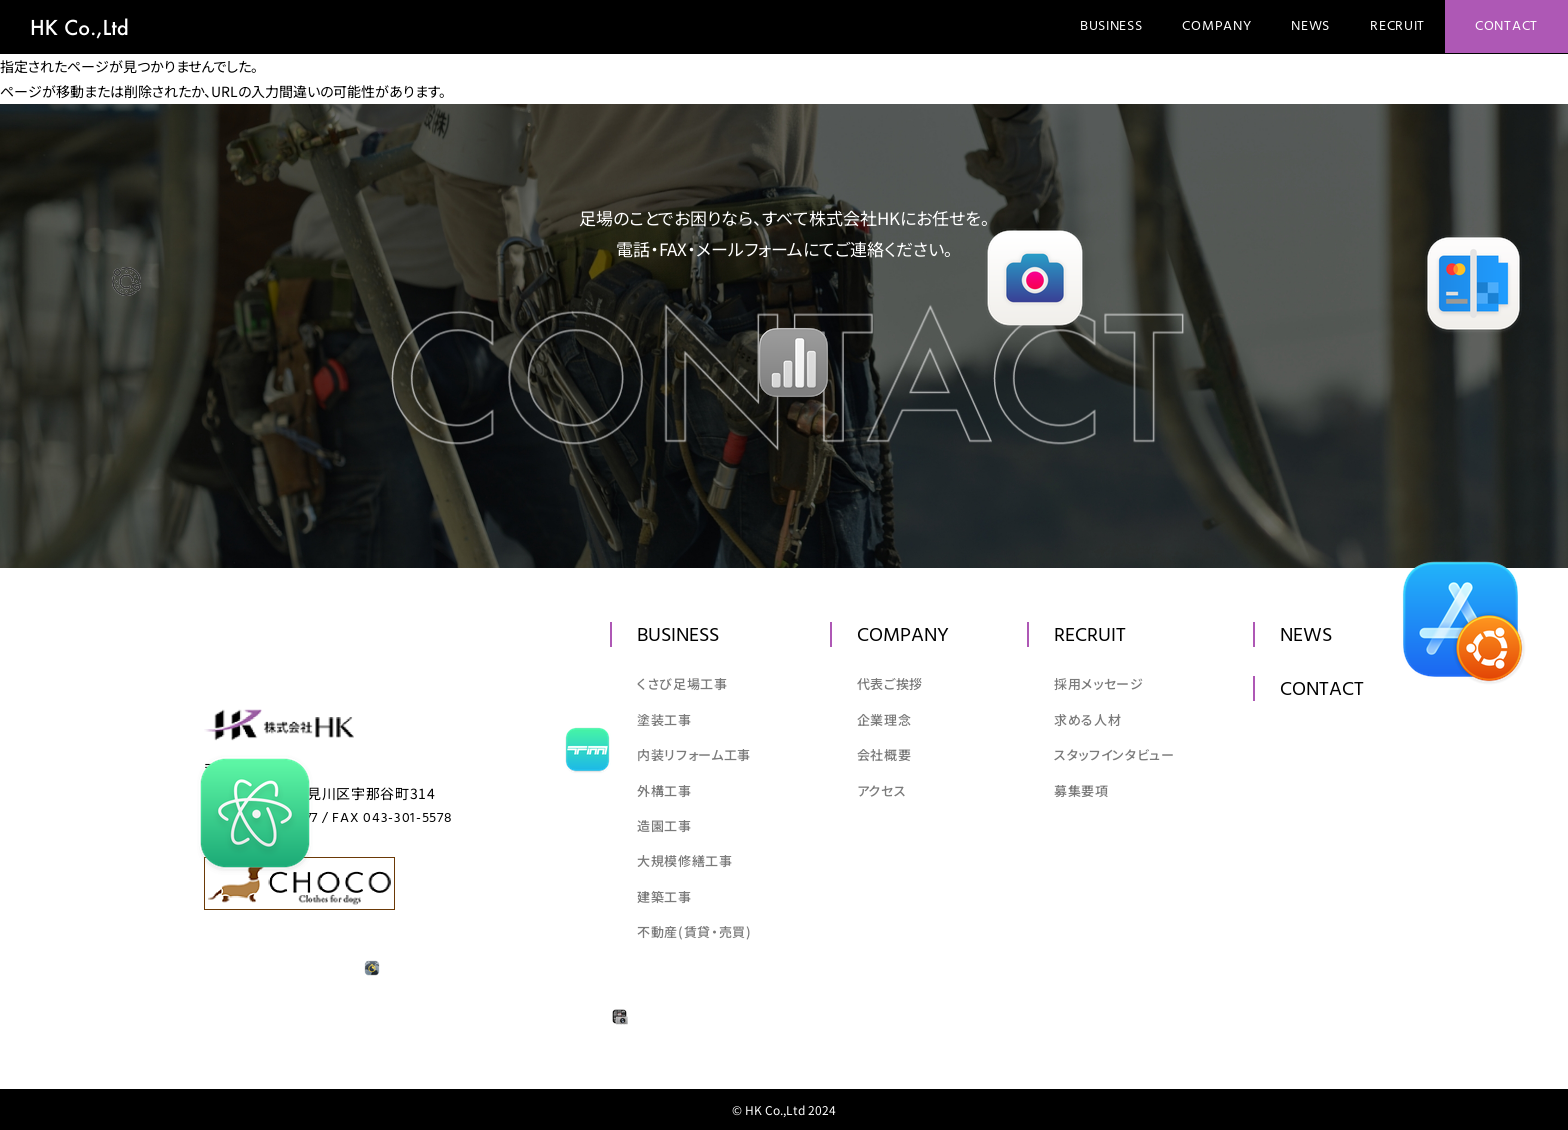 The width and height of the screenshot is (1568, 1130). Describe the element at coordinates (1473, 283) in the screenshot. I see `open obfuscate app for redacting sensitive information` at that location.